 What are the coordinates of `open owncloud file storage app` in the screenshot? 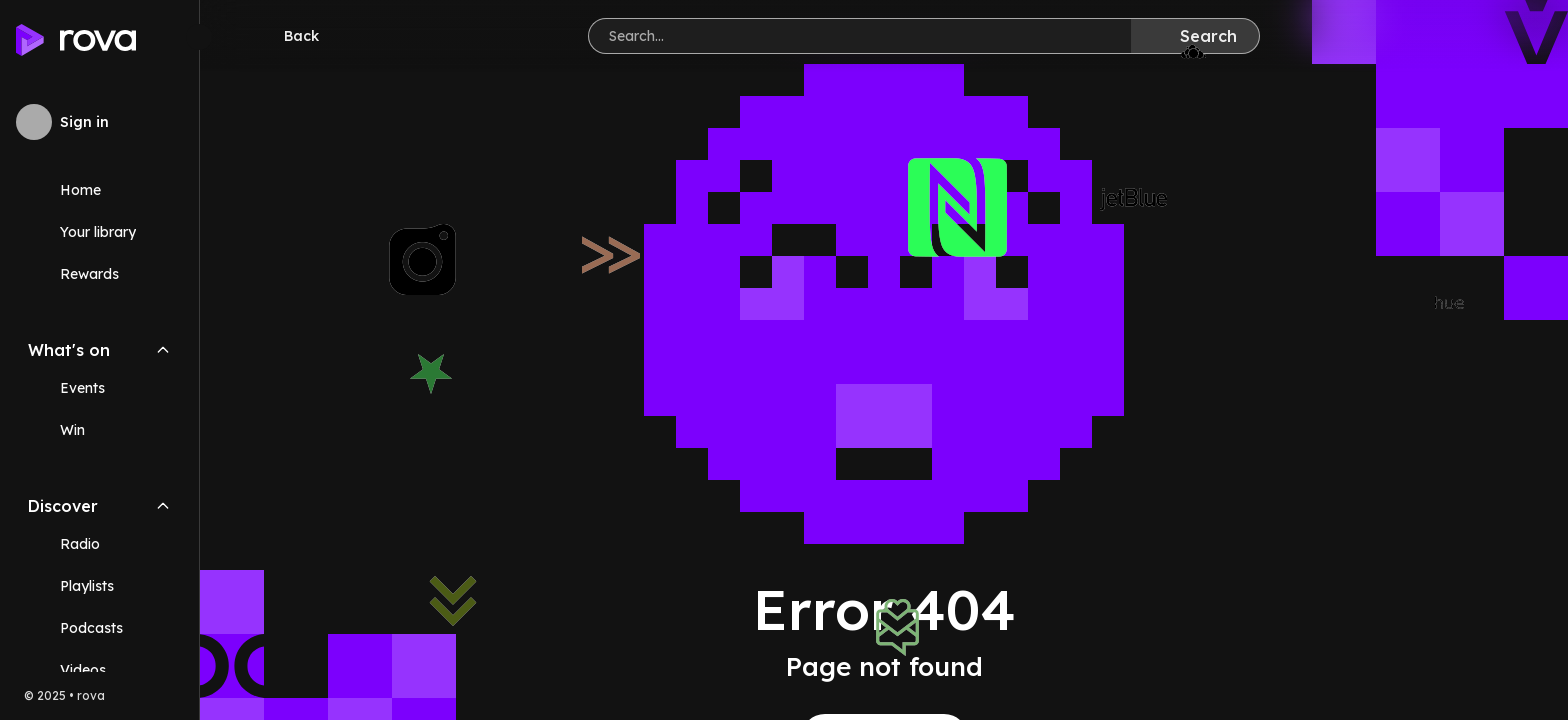 It's located at (1193, 51).